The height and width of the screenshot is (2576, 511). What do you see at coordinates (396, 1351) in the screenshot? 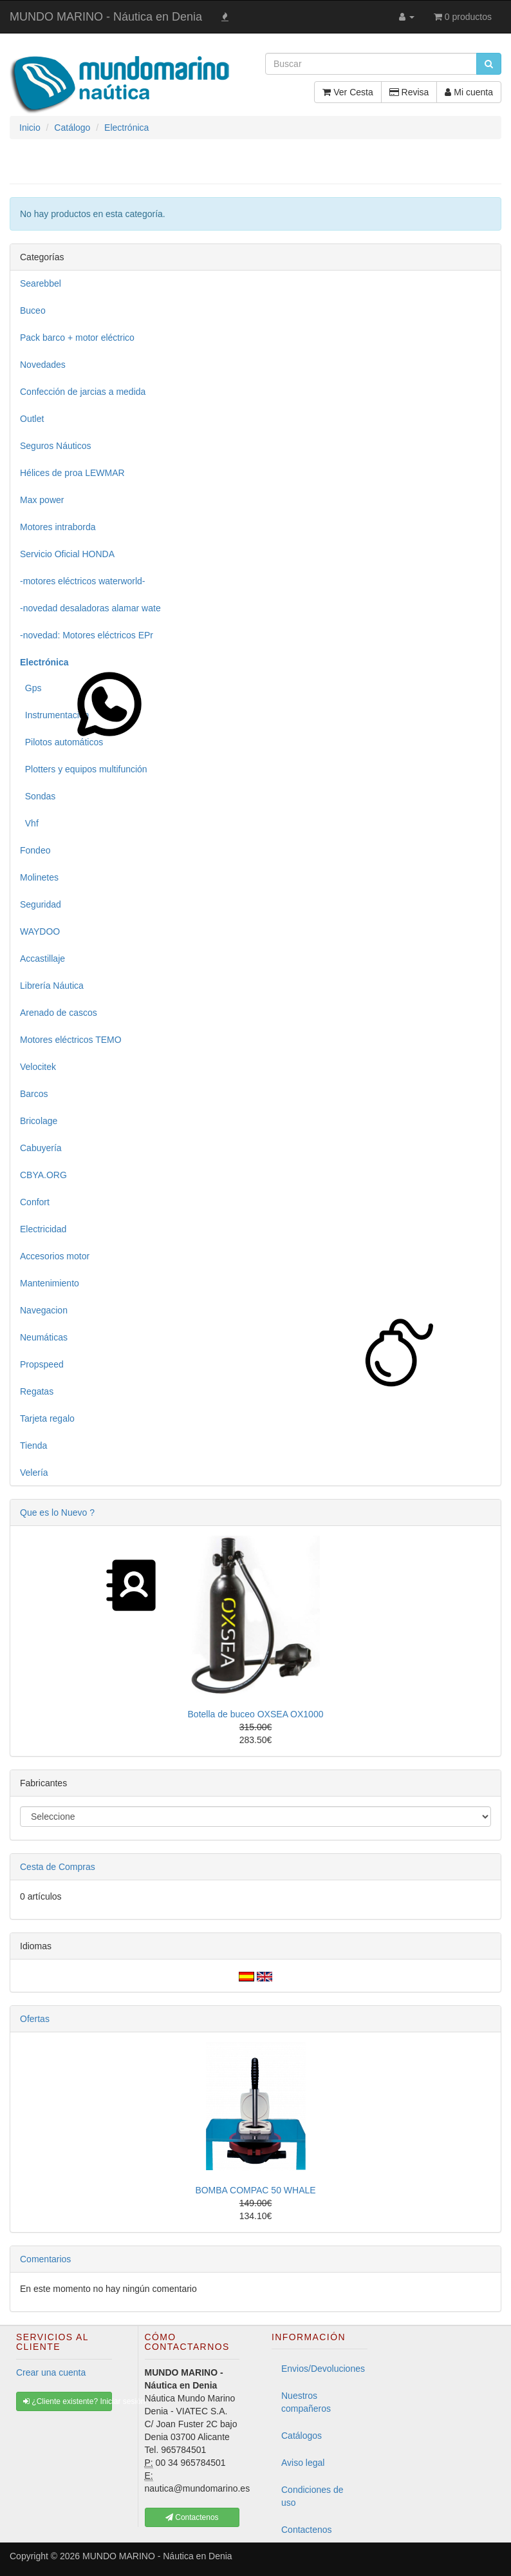
I see `indicates a destructive or dangerous action` at bounding box center [396, 1351].